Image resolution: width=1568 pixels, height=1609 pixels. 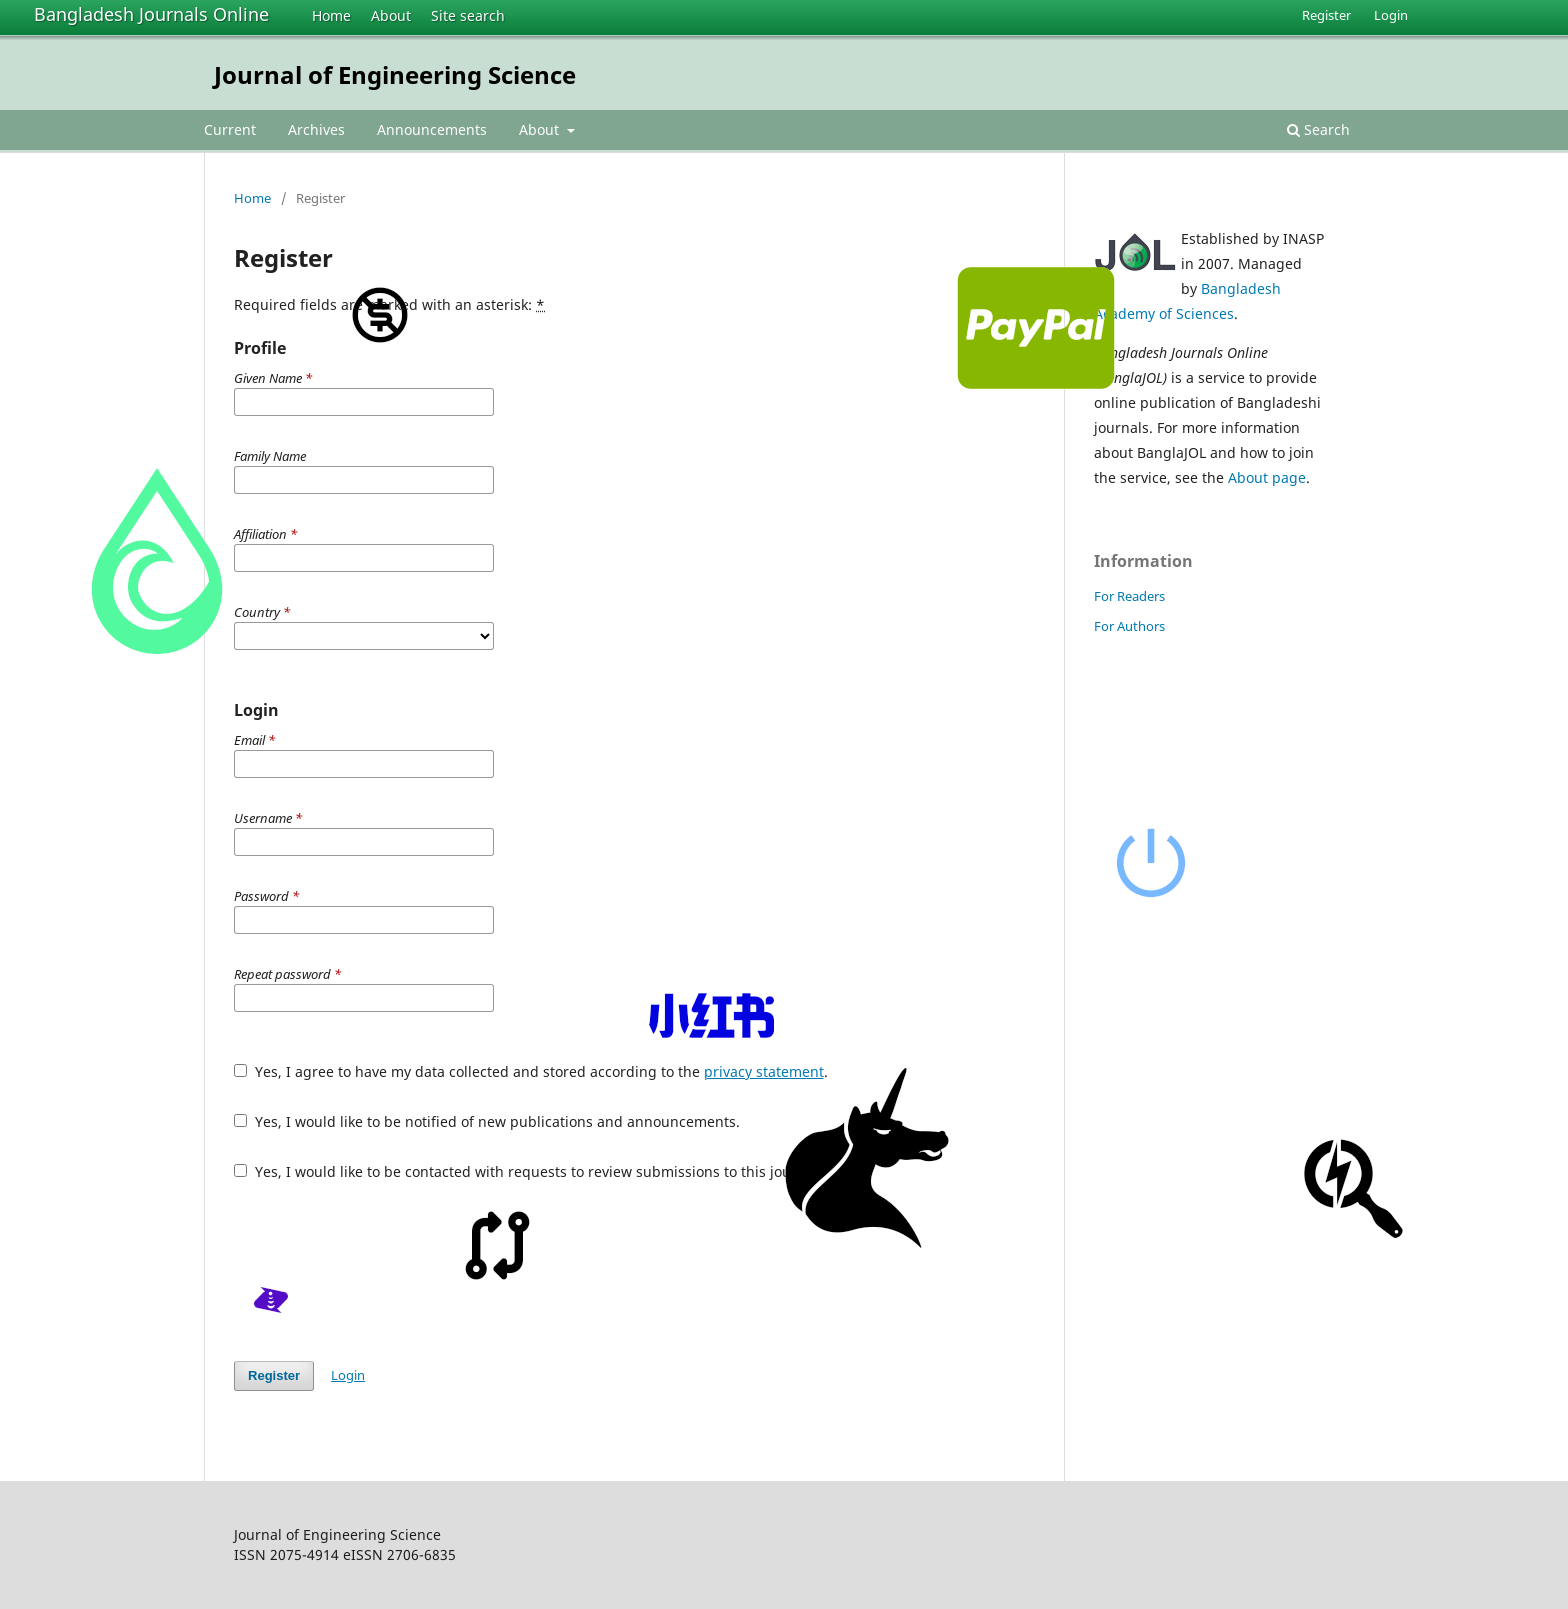 I want to click on indicates non-commercial use license, so click(x=380, y=315).